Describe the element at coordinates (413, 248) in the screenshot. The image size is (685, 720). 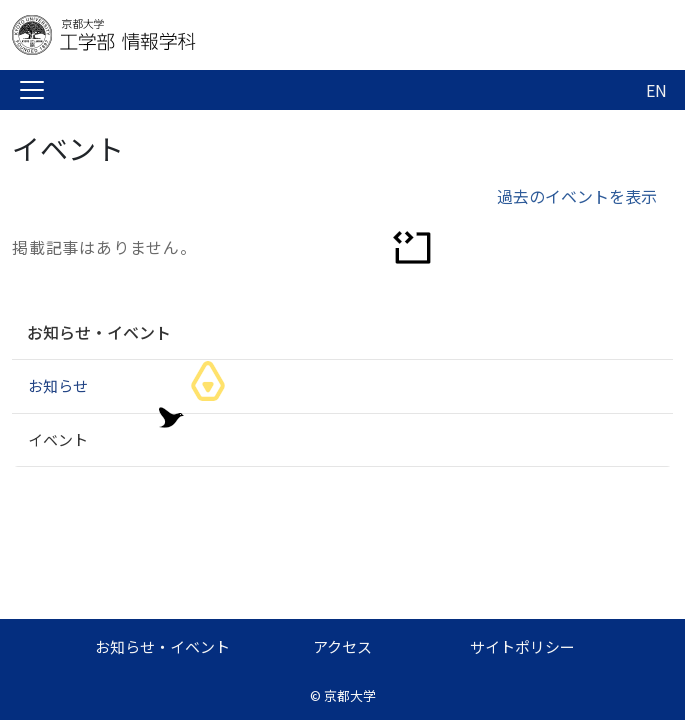
I see `insert a code block into the editor` at that location.